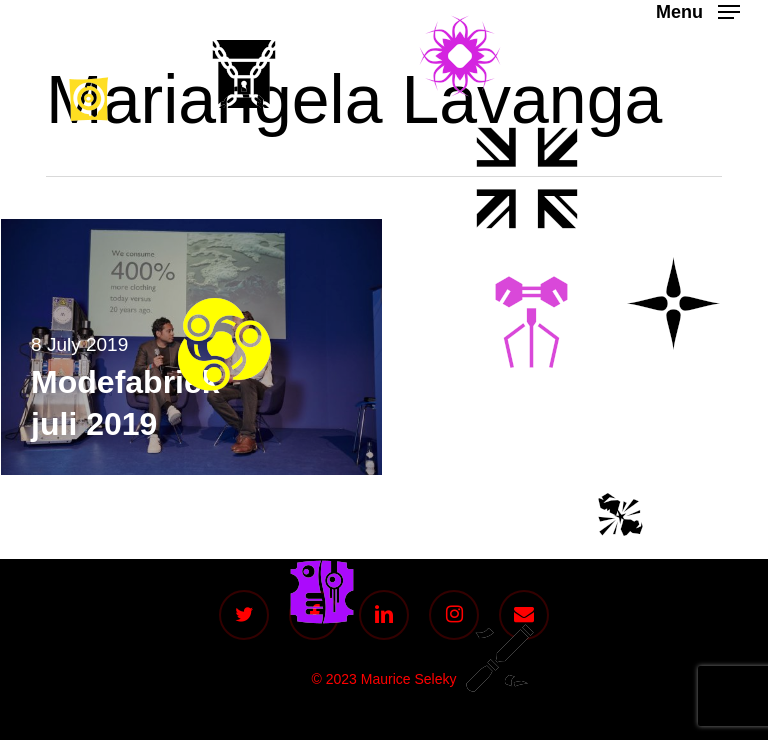 The image size is (768, 740). What do you see at coordinates (322, 592) in the screenshot?
I see `represents a puzzle or matching game mechanic` at bounding box center [322, 592].